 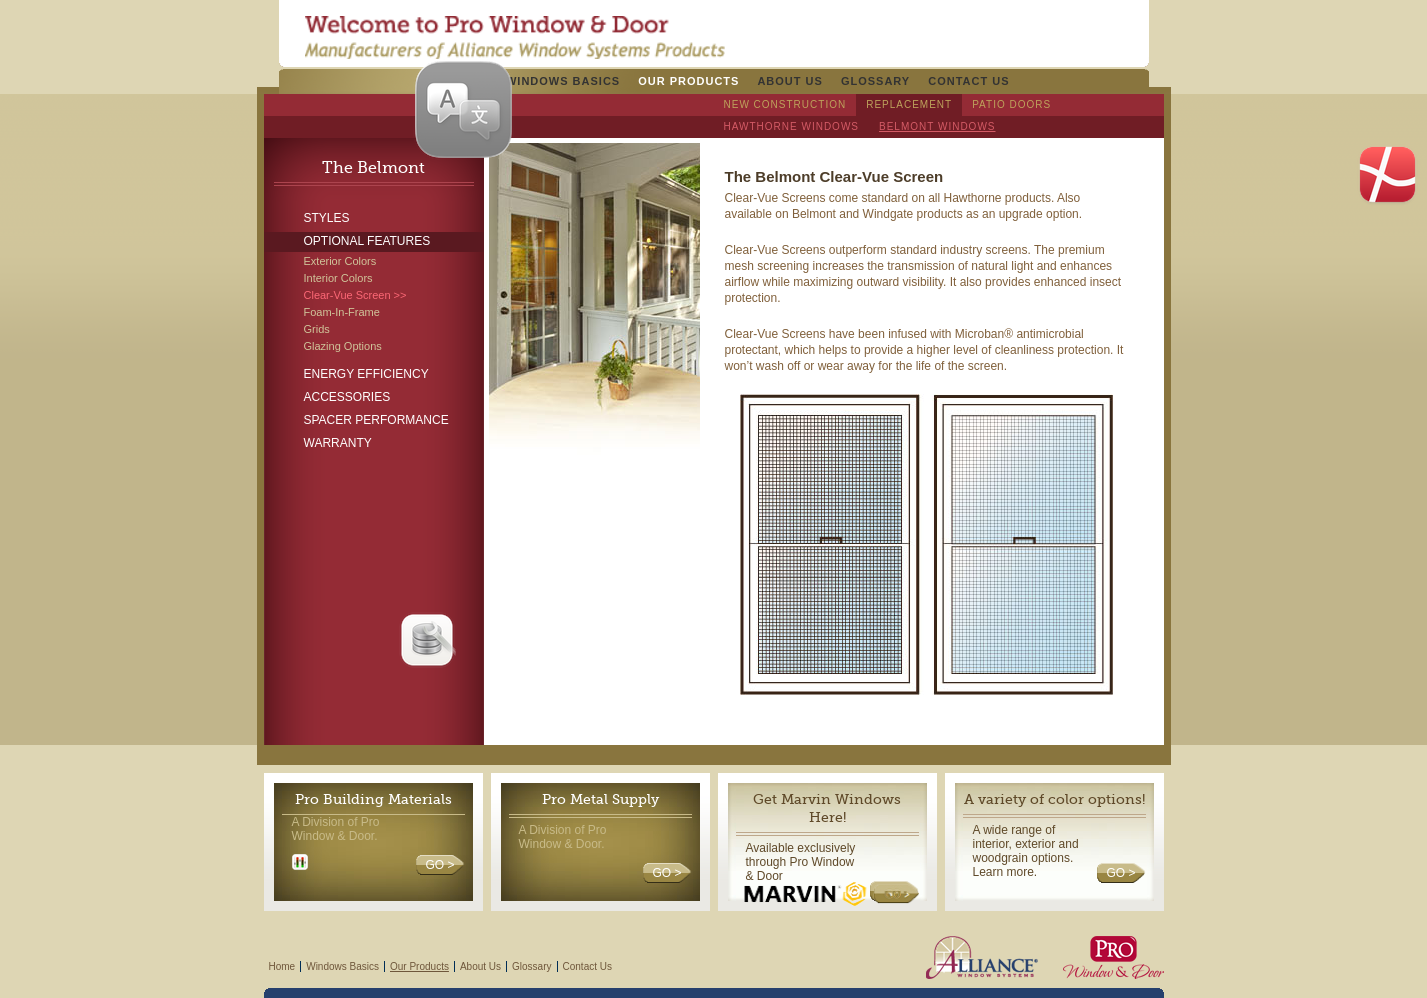 What do you see at coordinates (300, 862) in the screenshot?
I see `open mudita24 audio mixer application` at bounding box center [300, 862].